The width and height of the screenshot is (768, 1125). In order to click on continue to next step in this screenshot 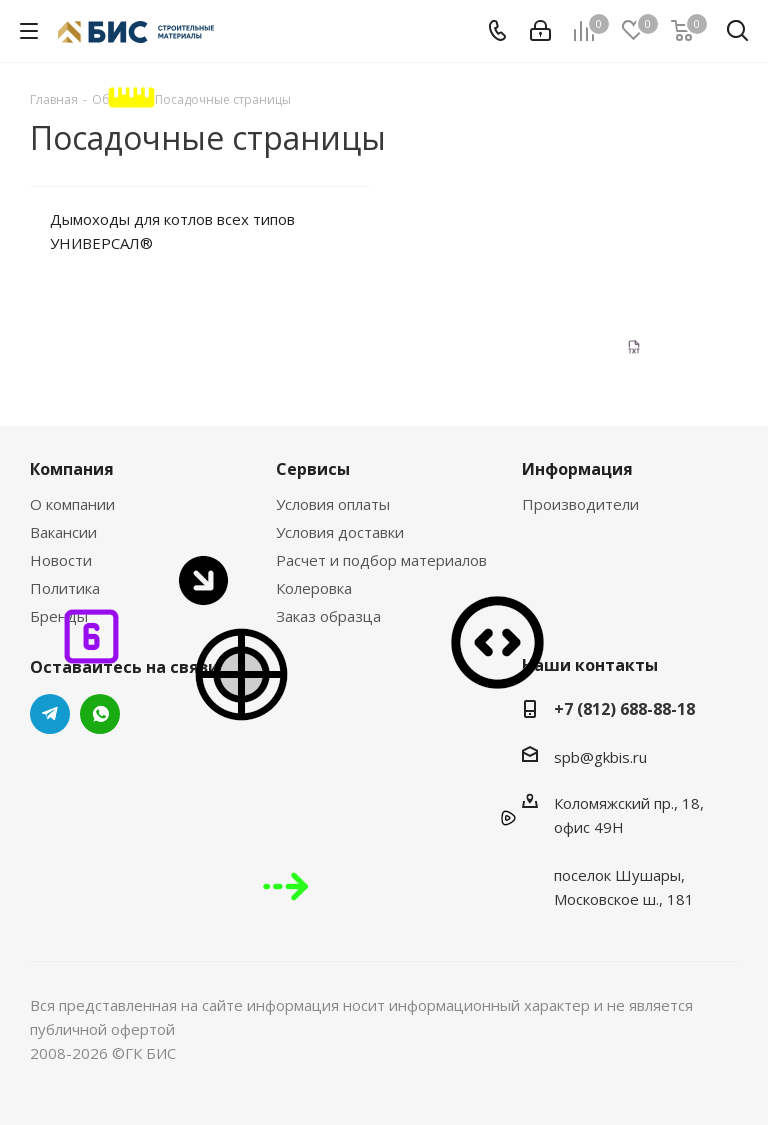, I will do `click(285, 886)`.